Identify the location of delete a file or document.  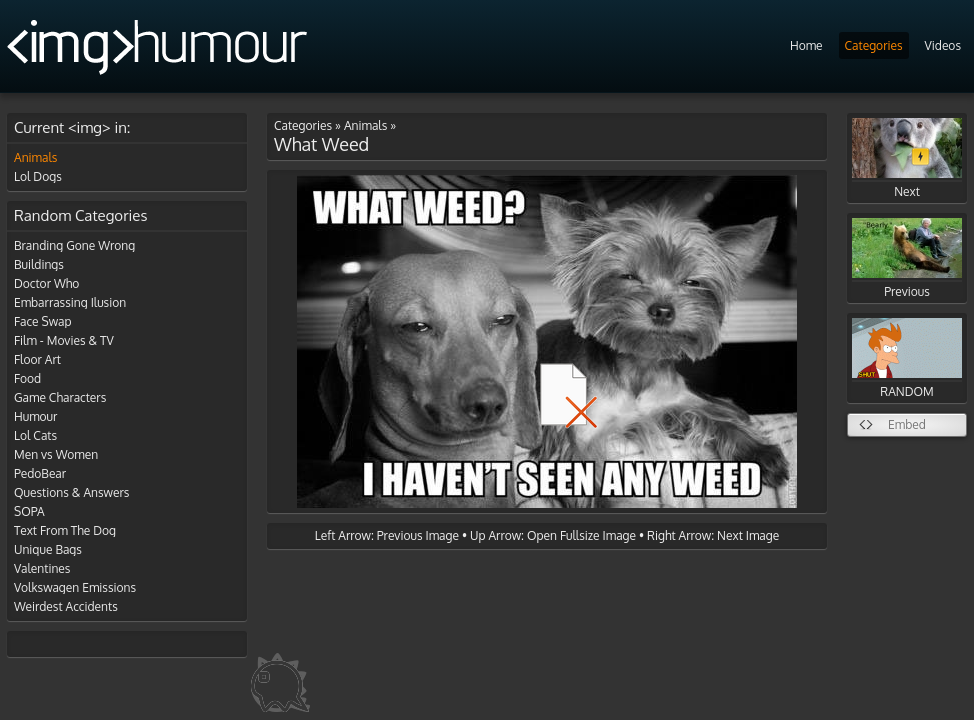
(563, 394).